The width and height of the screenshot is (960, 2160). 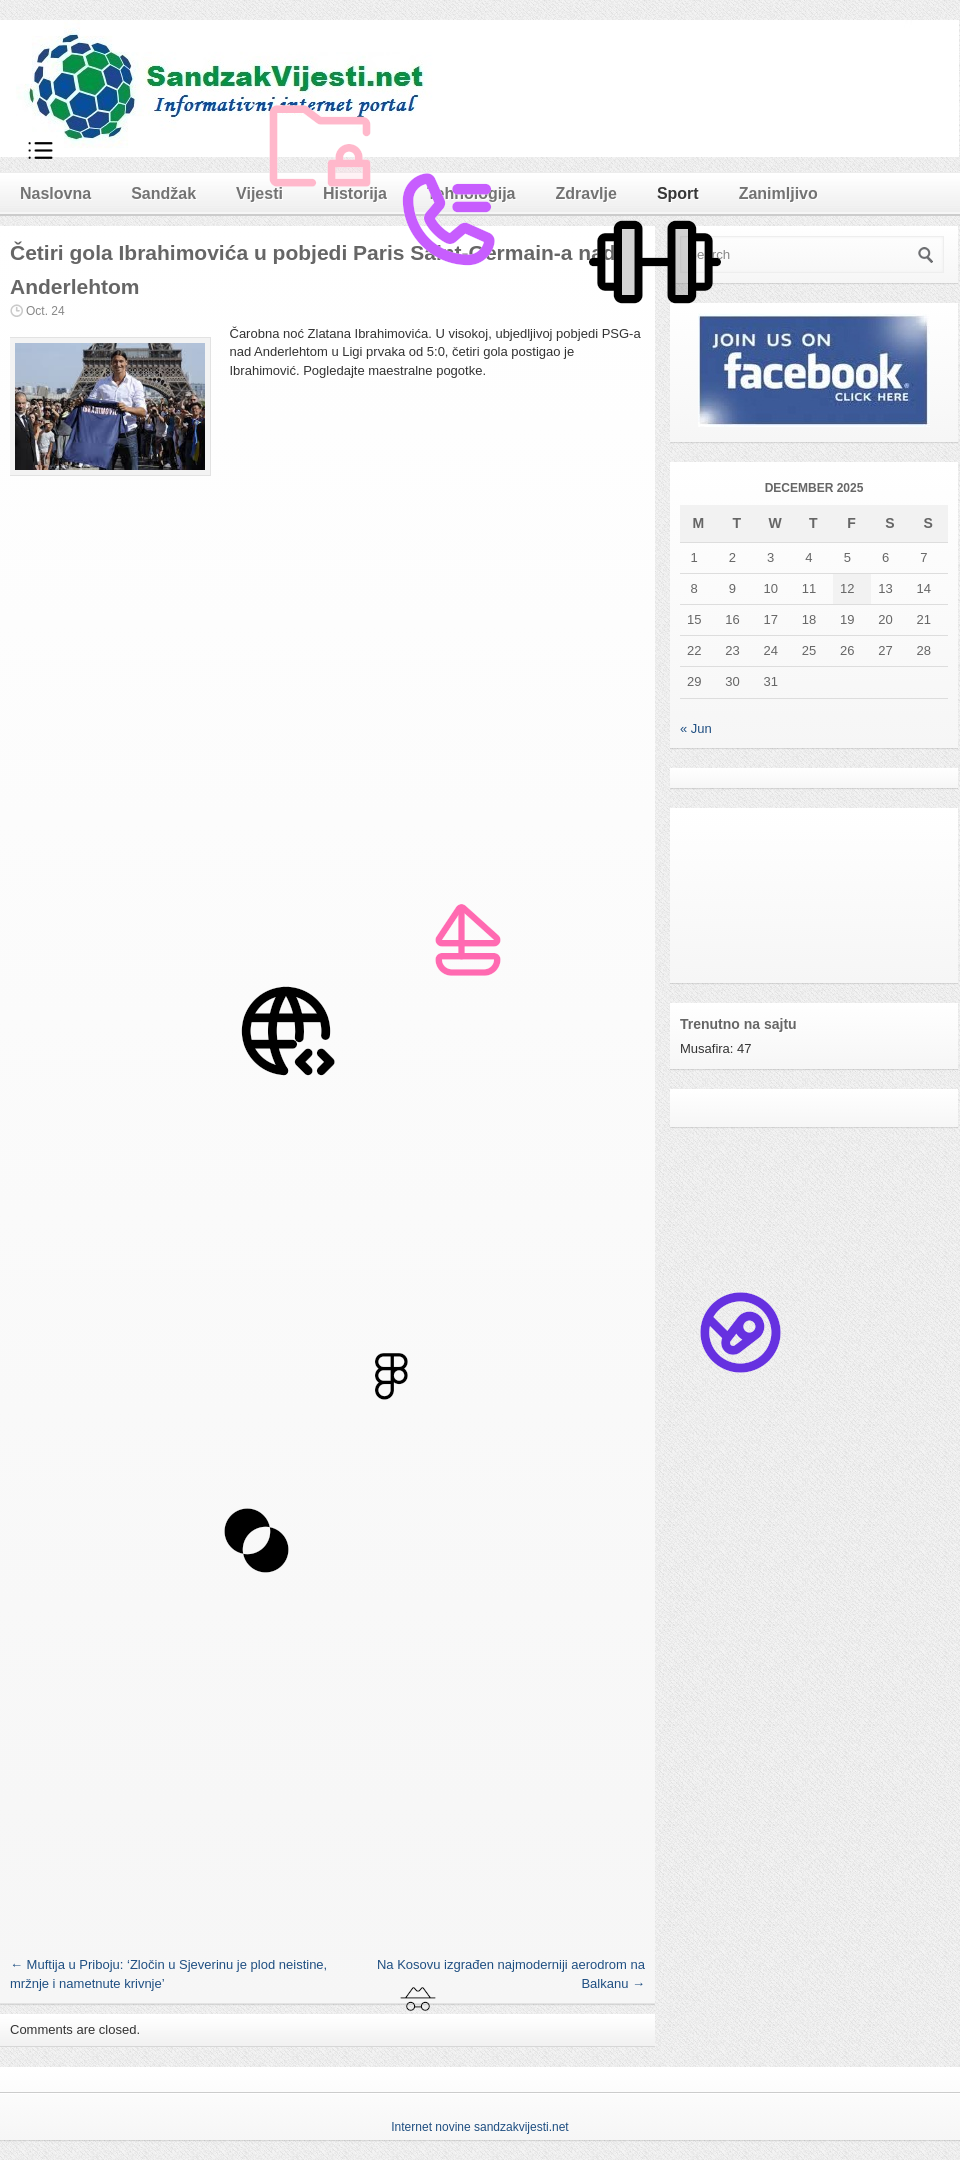 I want to click on access web development tools, so click(x=286, y=1031).